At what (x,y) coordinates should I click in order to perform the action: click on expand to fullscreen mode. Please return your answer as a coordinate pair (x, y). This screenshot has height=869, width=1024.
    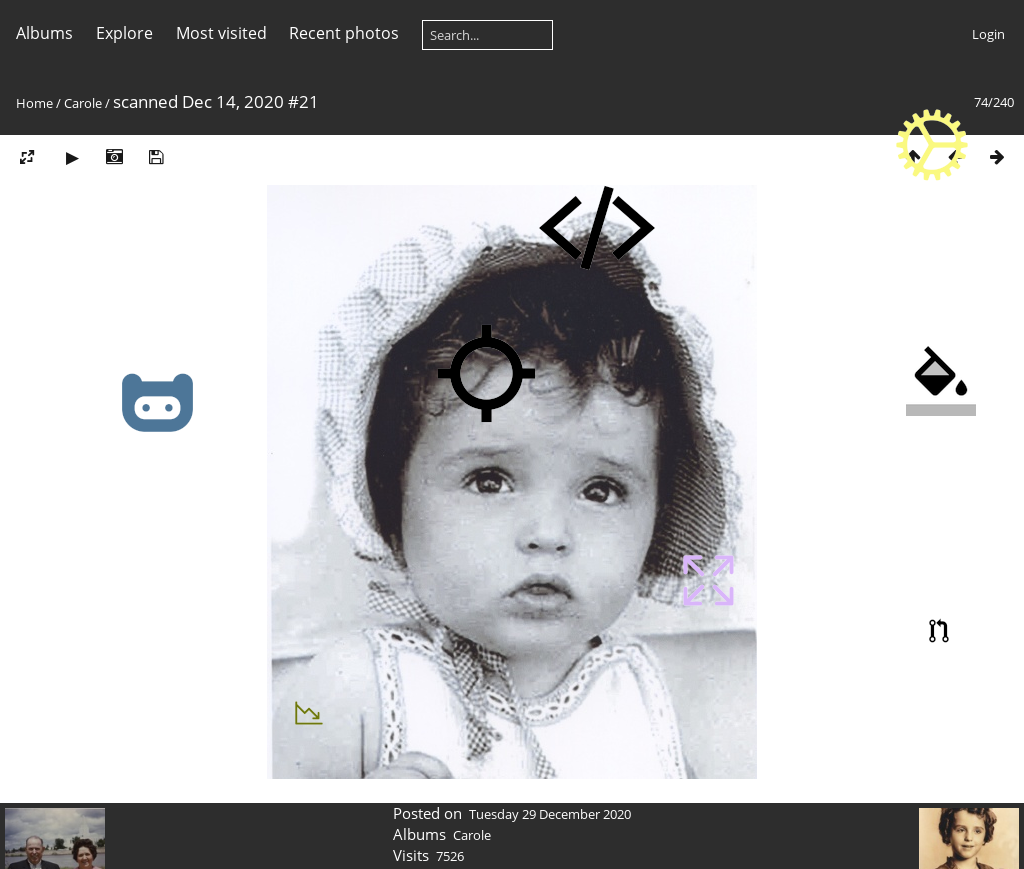
    Looking at the image, I should click on (708, 580).